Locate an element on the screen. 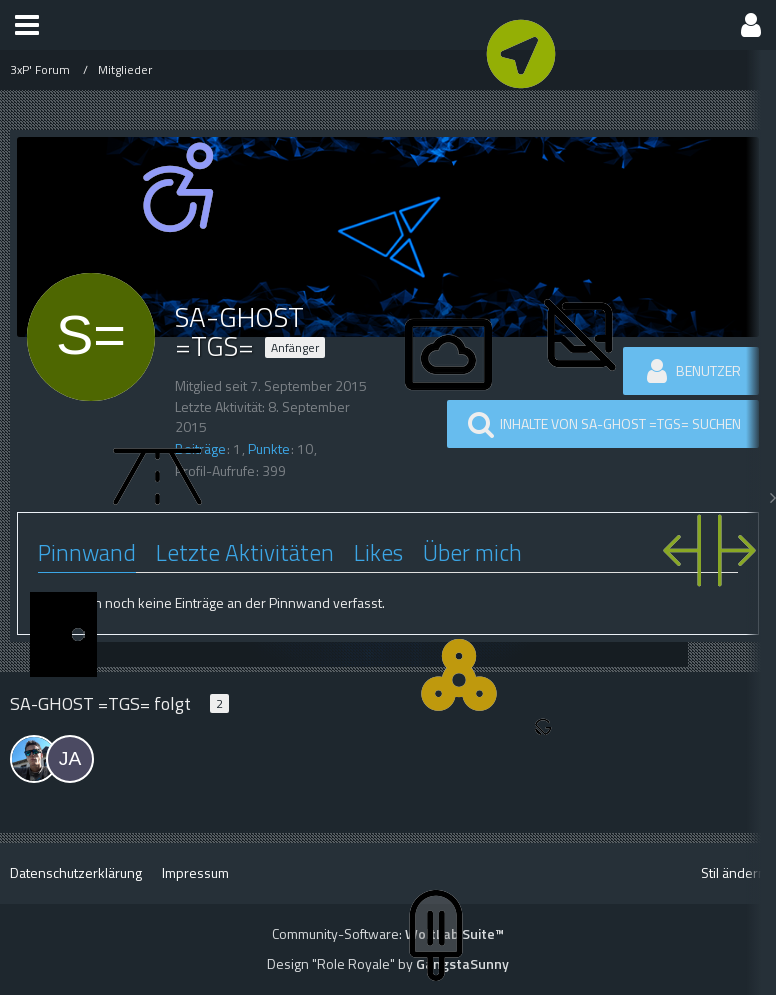 This screenshot has width=776, height=995. inbox disabled or unavailable is located at coordinates (580, 335).